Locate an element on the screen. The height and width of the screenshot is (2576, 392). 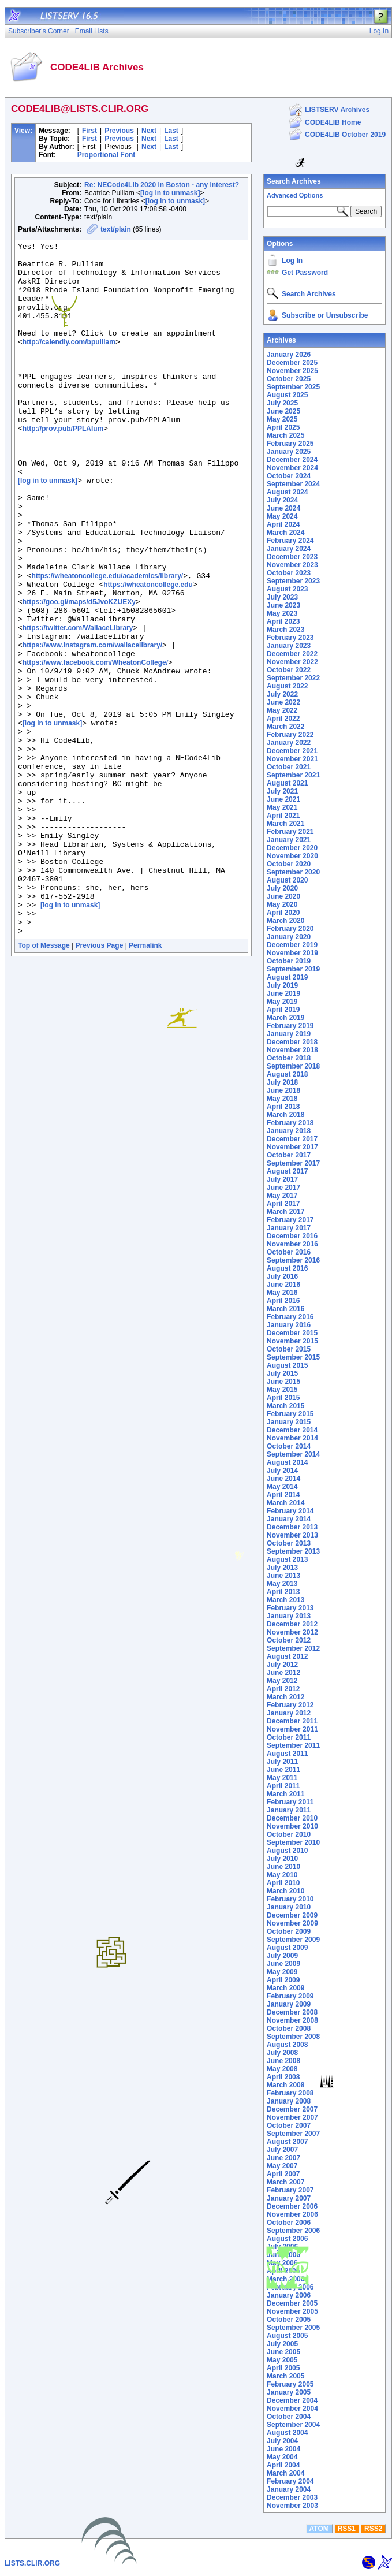
gecko or lizard character in a game interface is located at coordinates (300, 162).